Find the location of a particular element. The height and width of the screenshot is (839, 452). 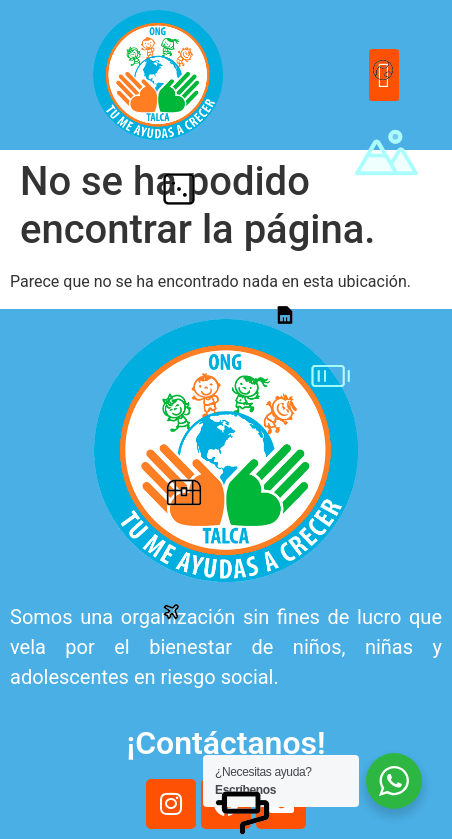

enable airplane mode is located at coordinates (171, 611).